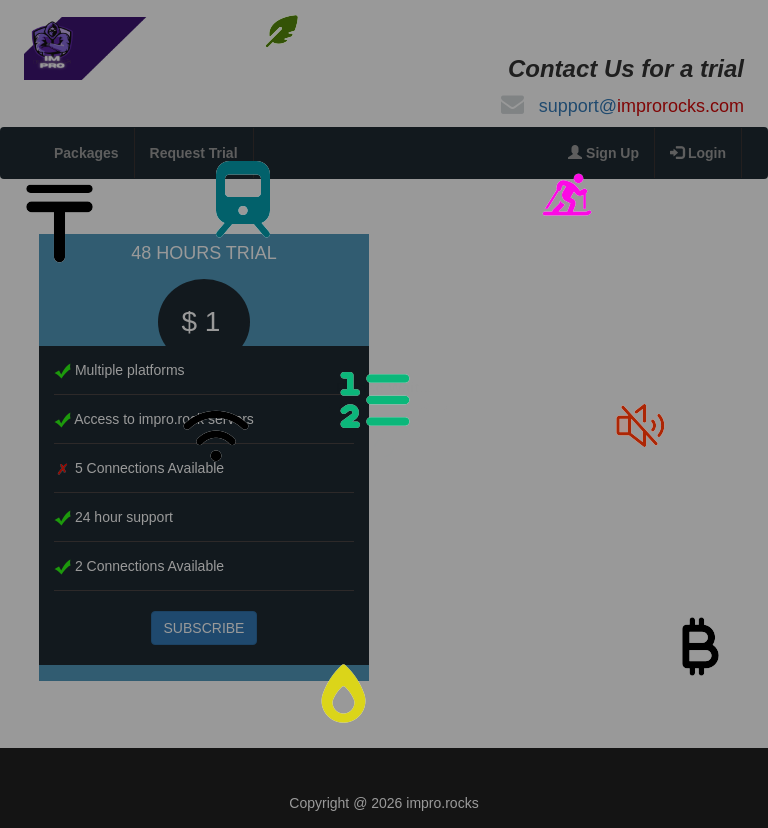 The width and height of the screenshot is (768, 828). What do you see at coordinates (639, 425) in the screenshot?
I see `mute audio or sound` at bounding box center [639, 425].